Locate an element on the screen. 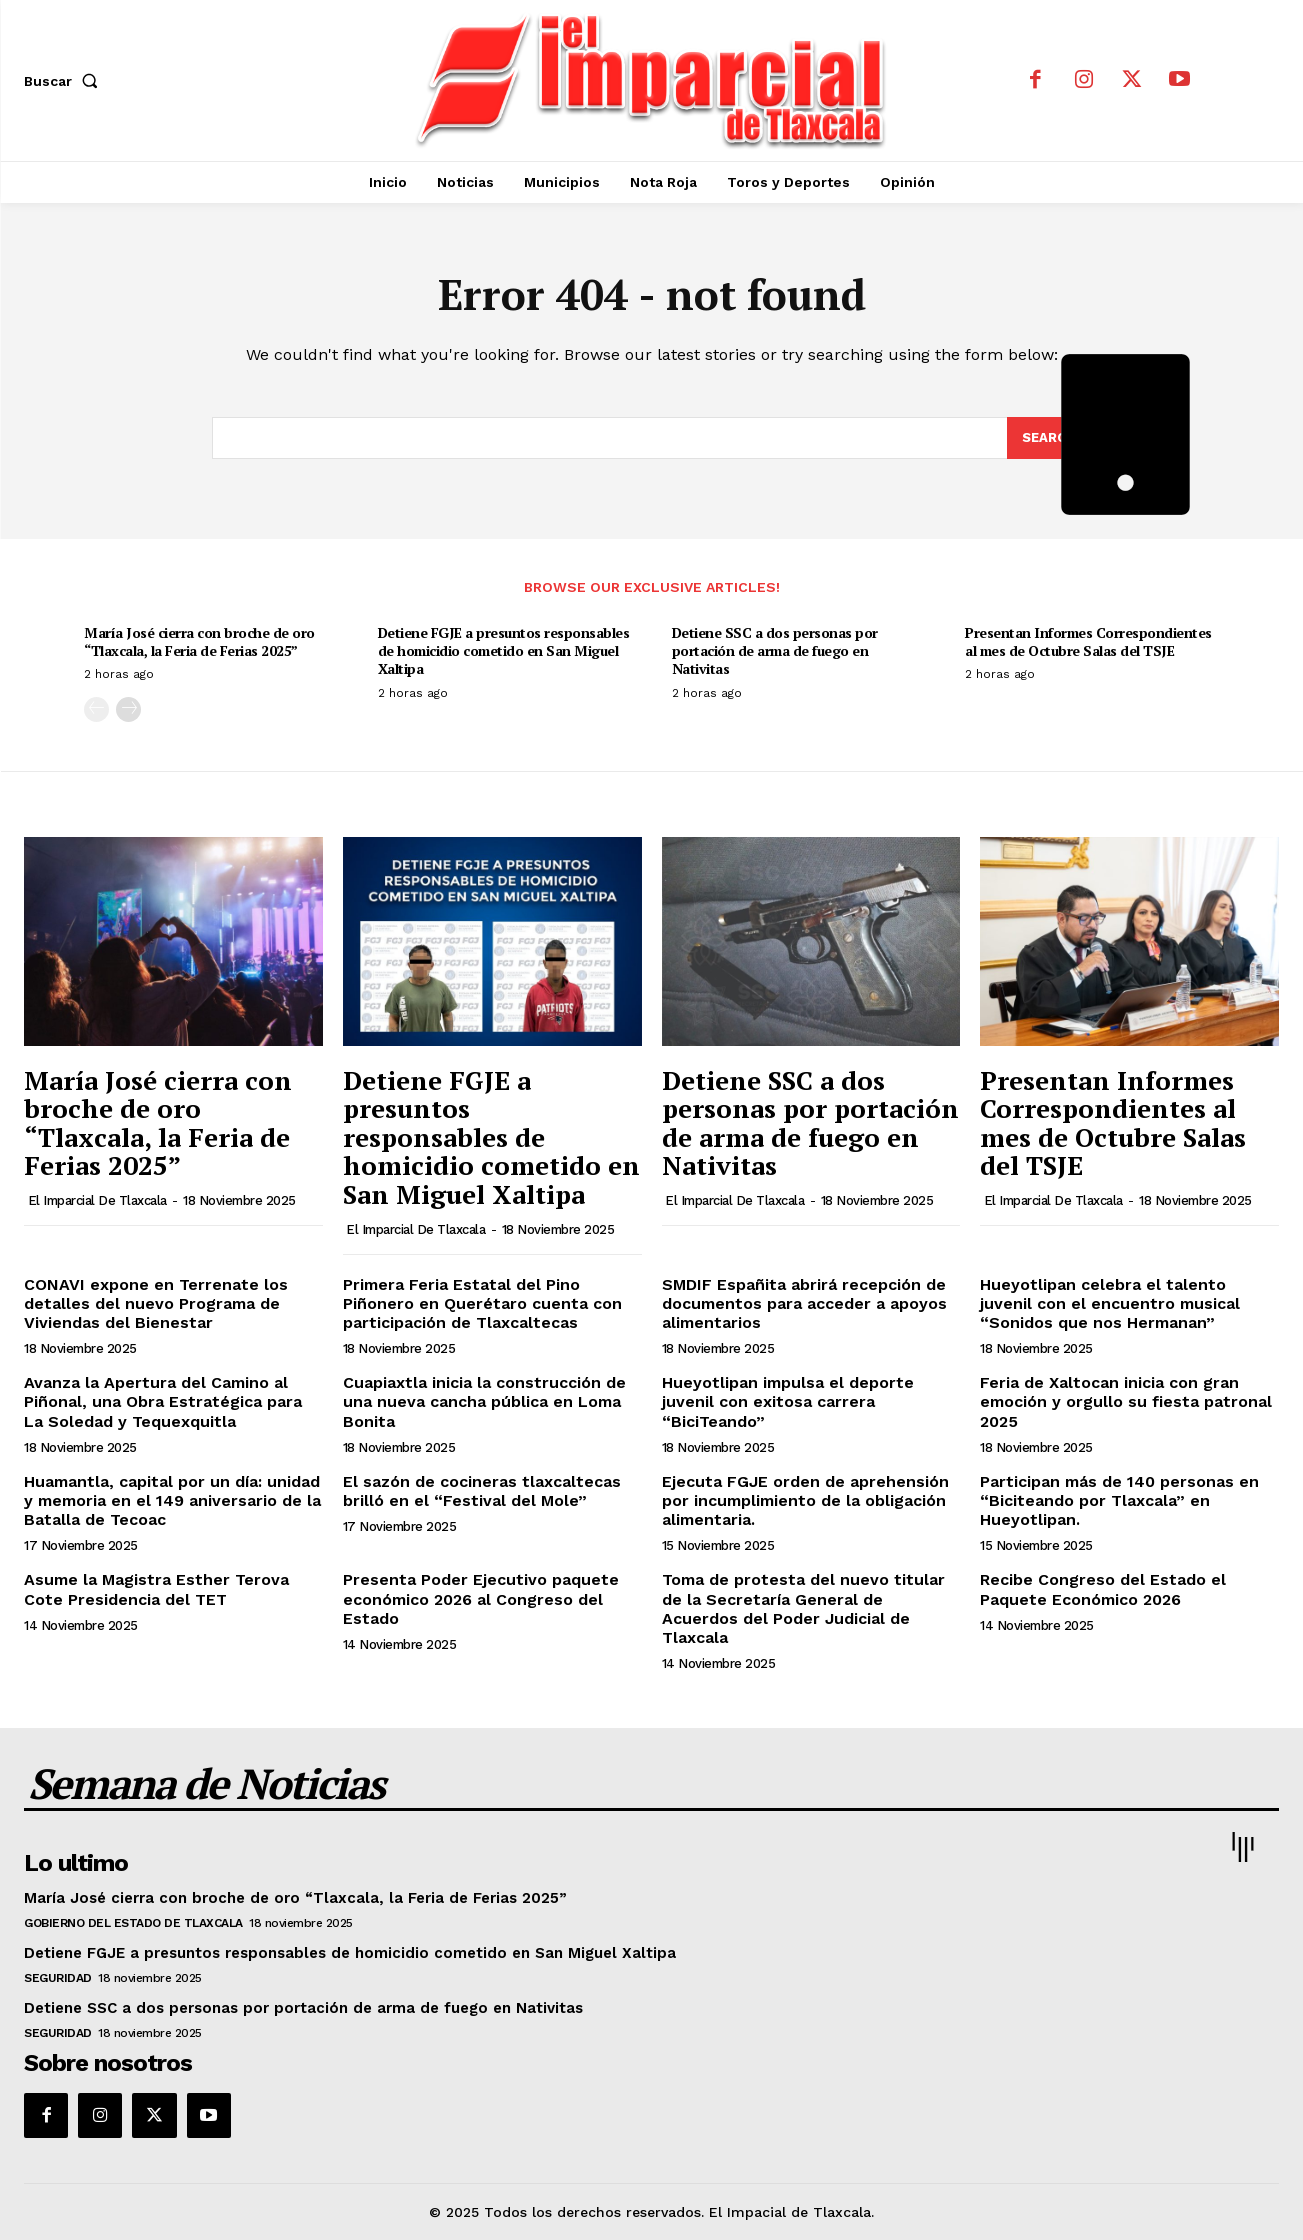  switch to tablet view or layout is located at coordinates (1125, 434).